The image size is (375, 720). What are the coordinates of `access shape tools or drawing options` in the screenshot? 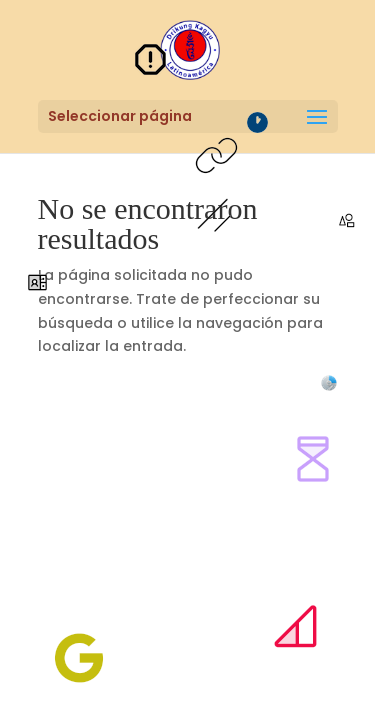 It's located at (347, 221).